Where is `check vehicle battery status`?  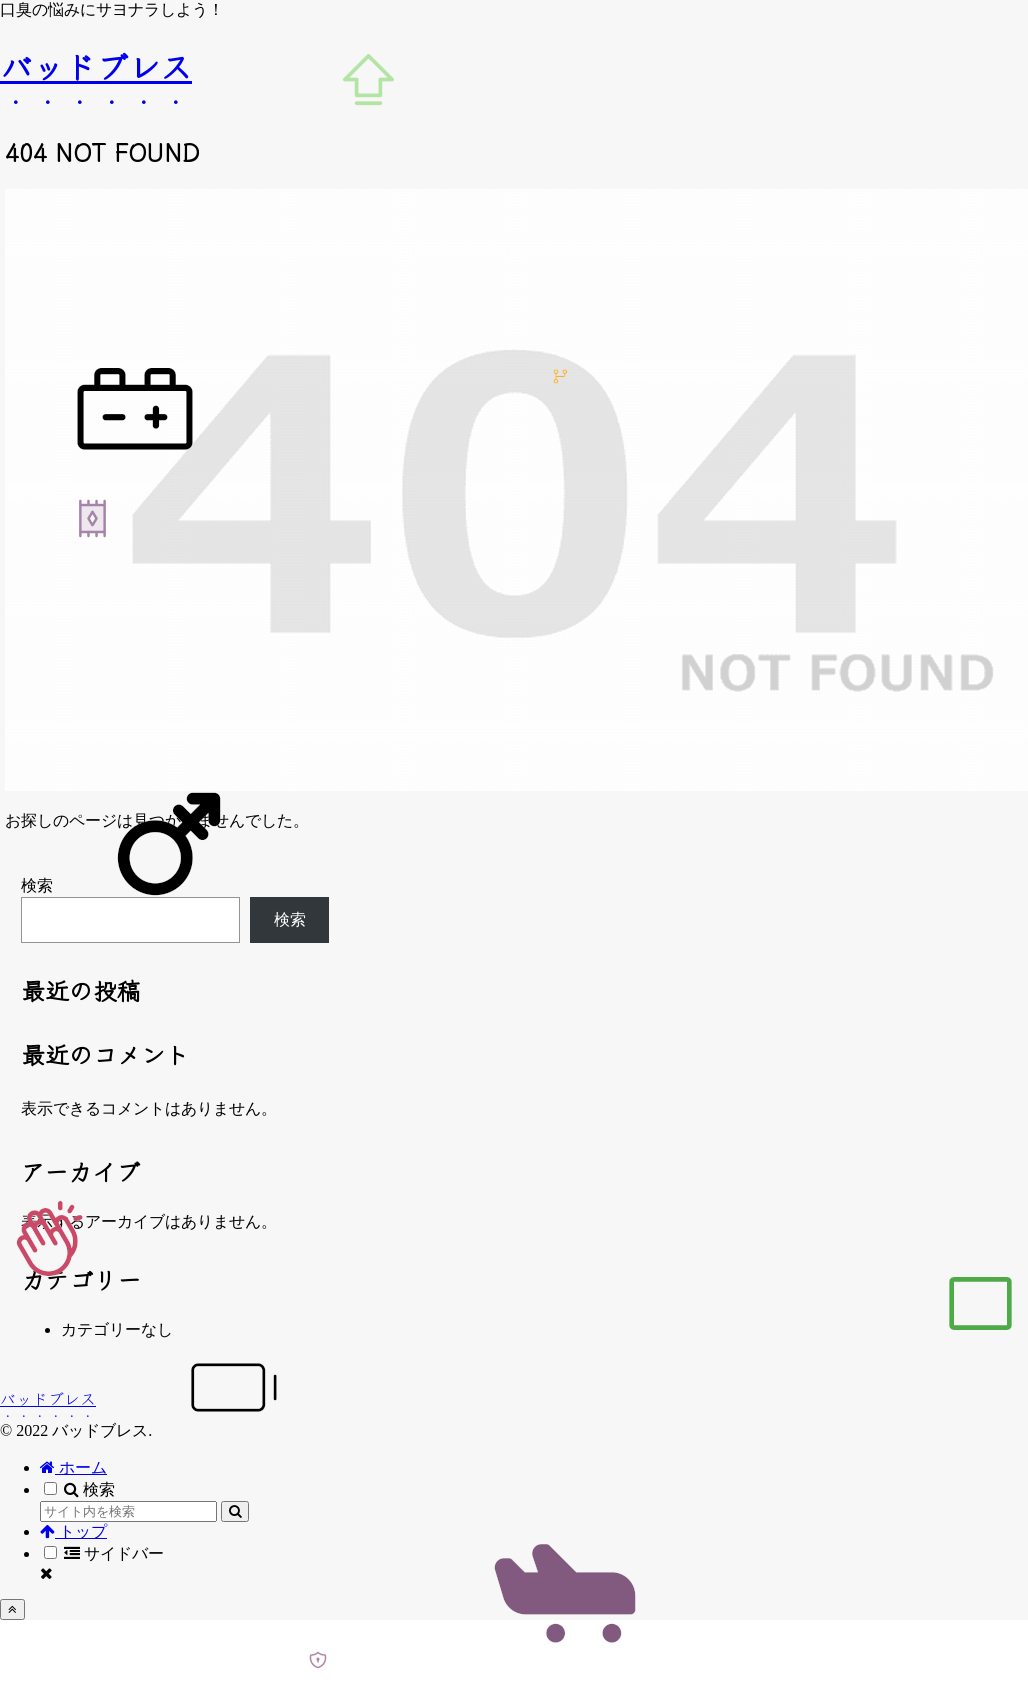 check vehicle battery status is located at coordinates (135, 413).